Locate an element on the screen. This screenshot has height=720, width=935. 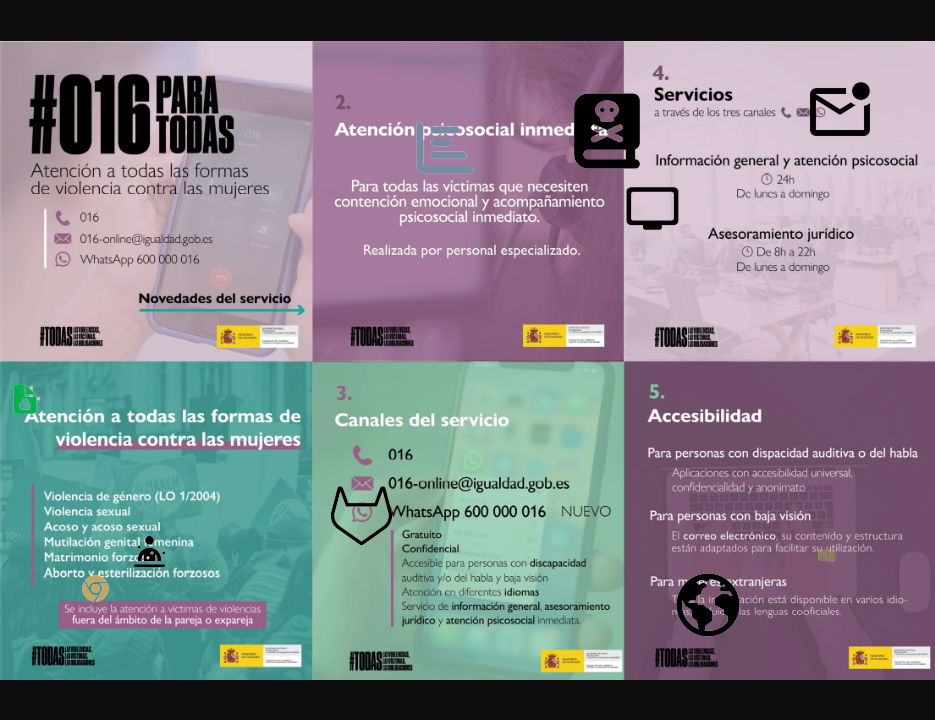
view a protected or encrypted document is located at coordinates (25, 399).